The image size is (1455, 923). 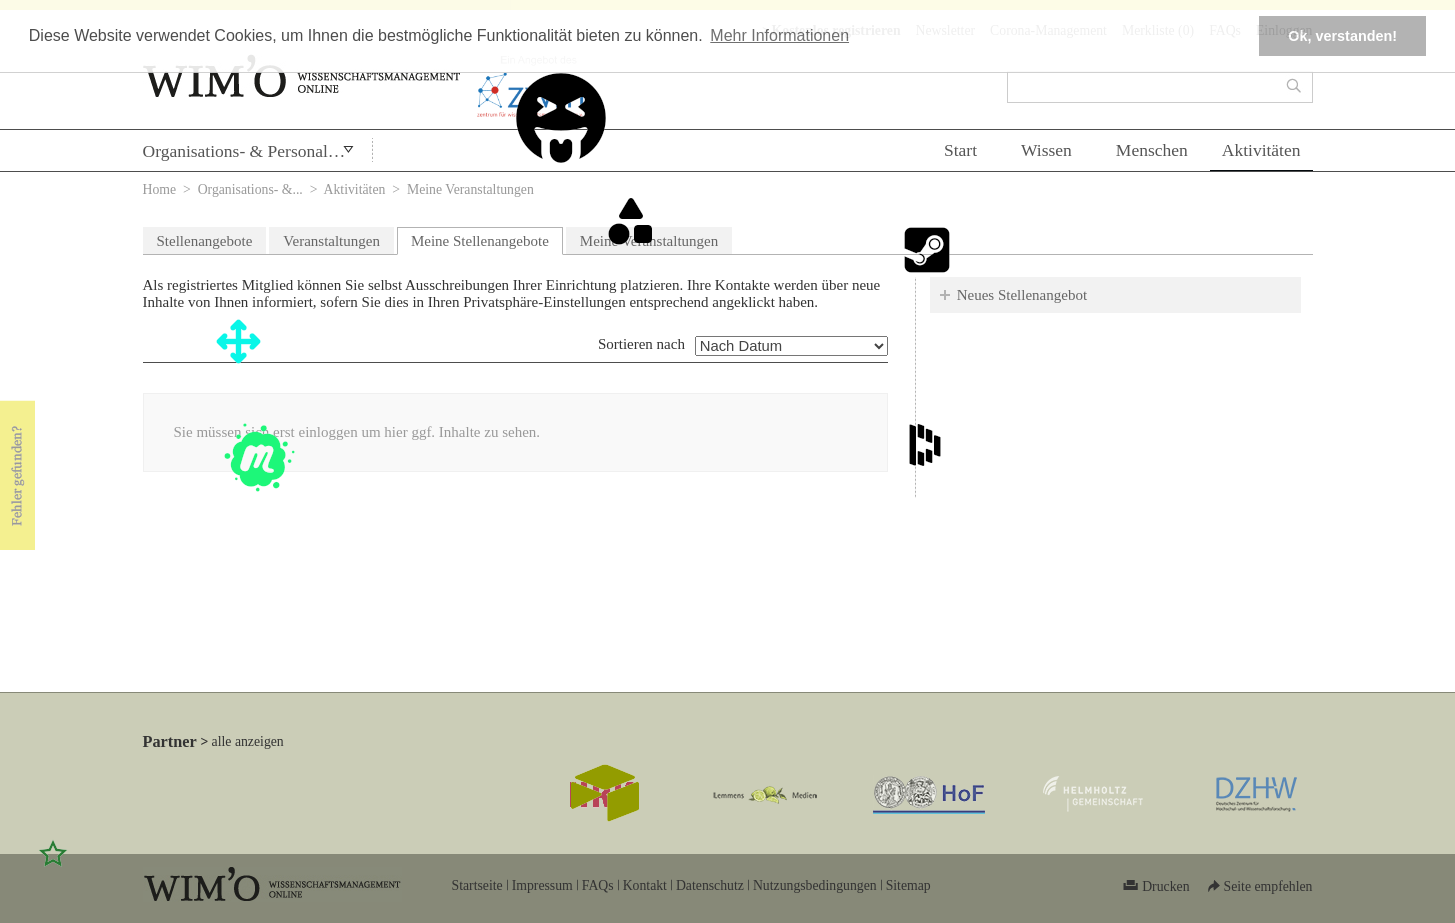 What do you see at coordinates (258, 457) in the screenshot?
I see `open the Meetup app` at bounding box center [258, 457].